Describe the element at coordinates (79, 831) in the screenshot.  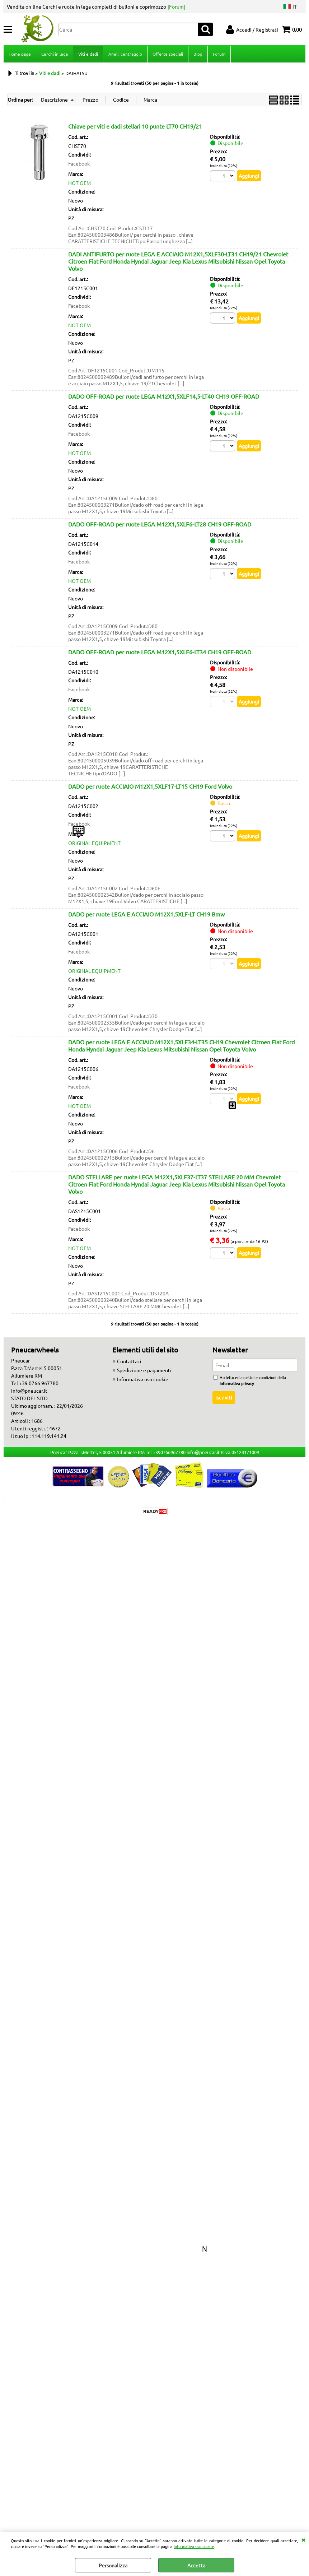
I see `hide the on-screen keyboard` at that location.